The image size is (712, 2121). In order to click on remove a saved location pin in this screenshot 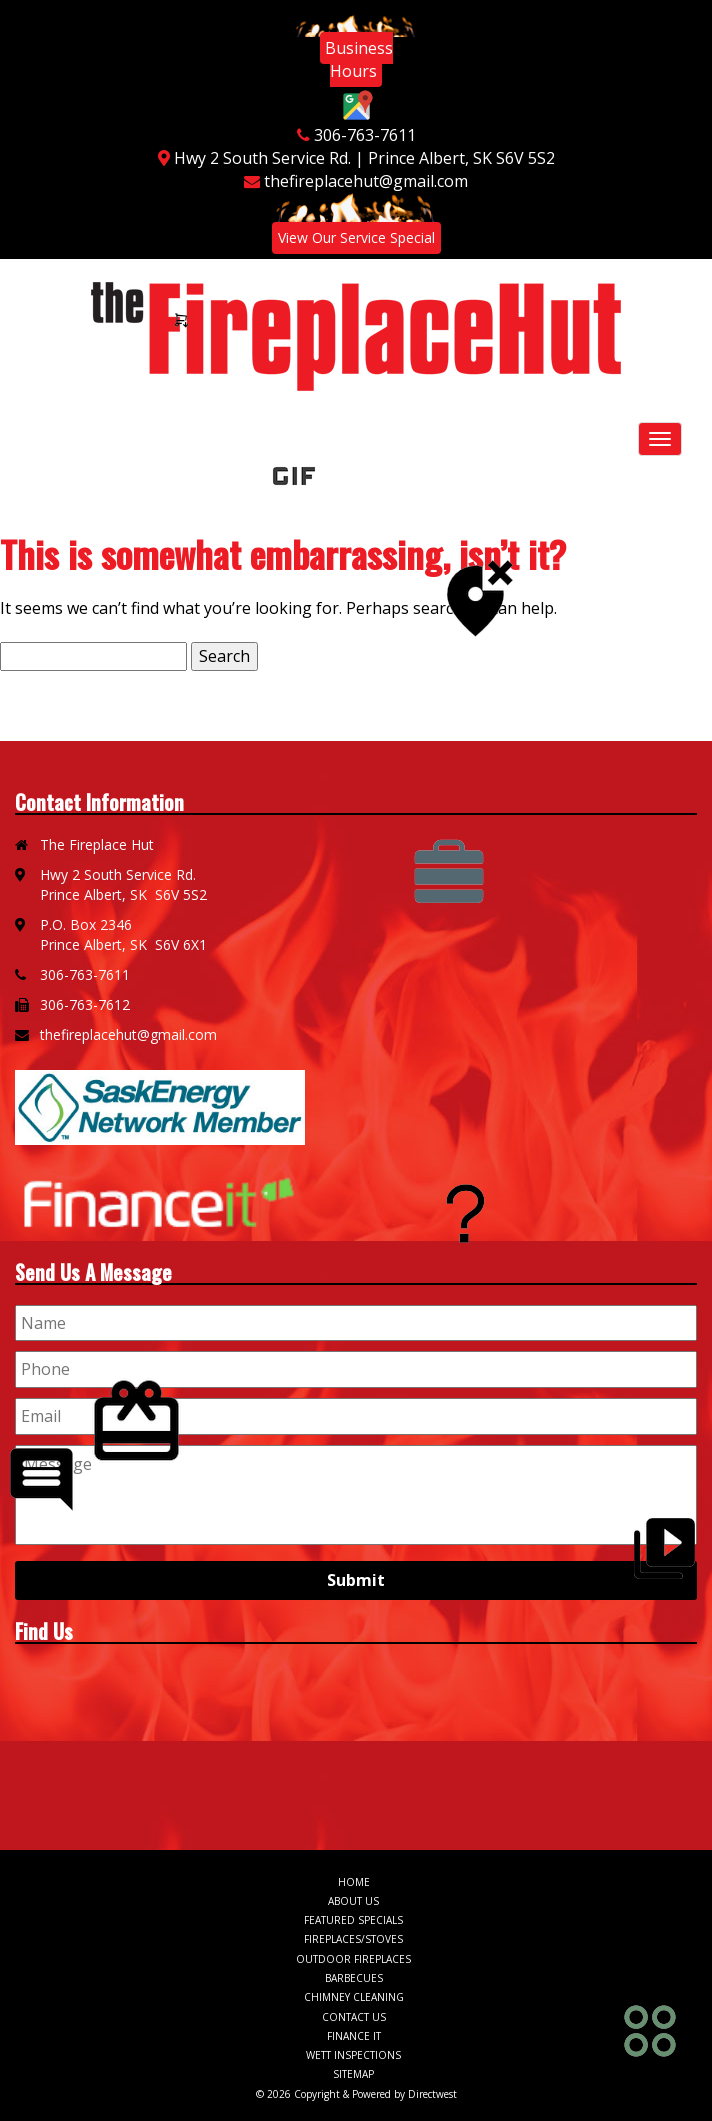, I will do `click(475, 597)`.